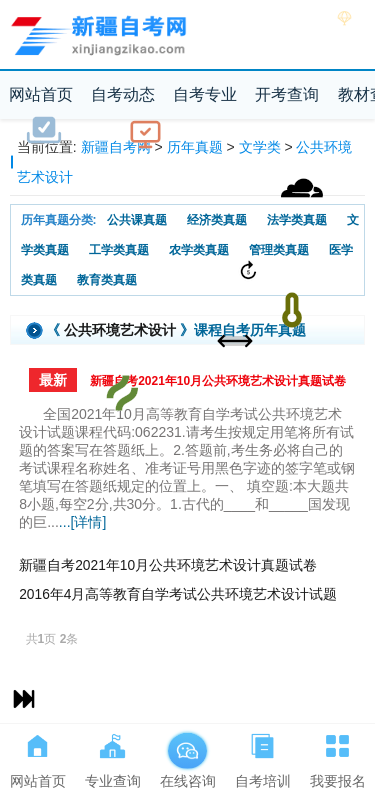  I want to click on cast a vote or submit approval, so click(44, 130).